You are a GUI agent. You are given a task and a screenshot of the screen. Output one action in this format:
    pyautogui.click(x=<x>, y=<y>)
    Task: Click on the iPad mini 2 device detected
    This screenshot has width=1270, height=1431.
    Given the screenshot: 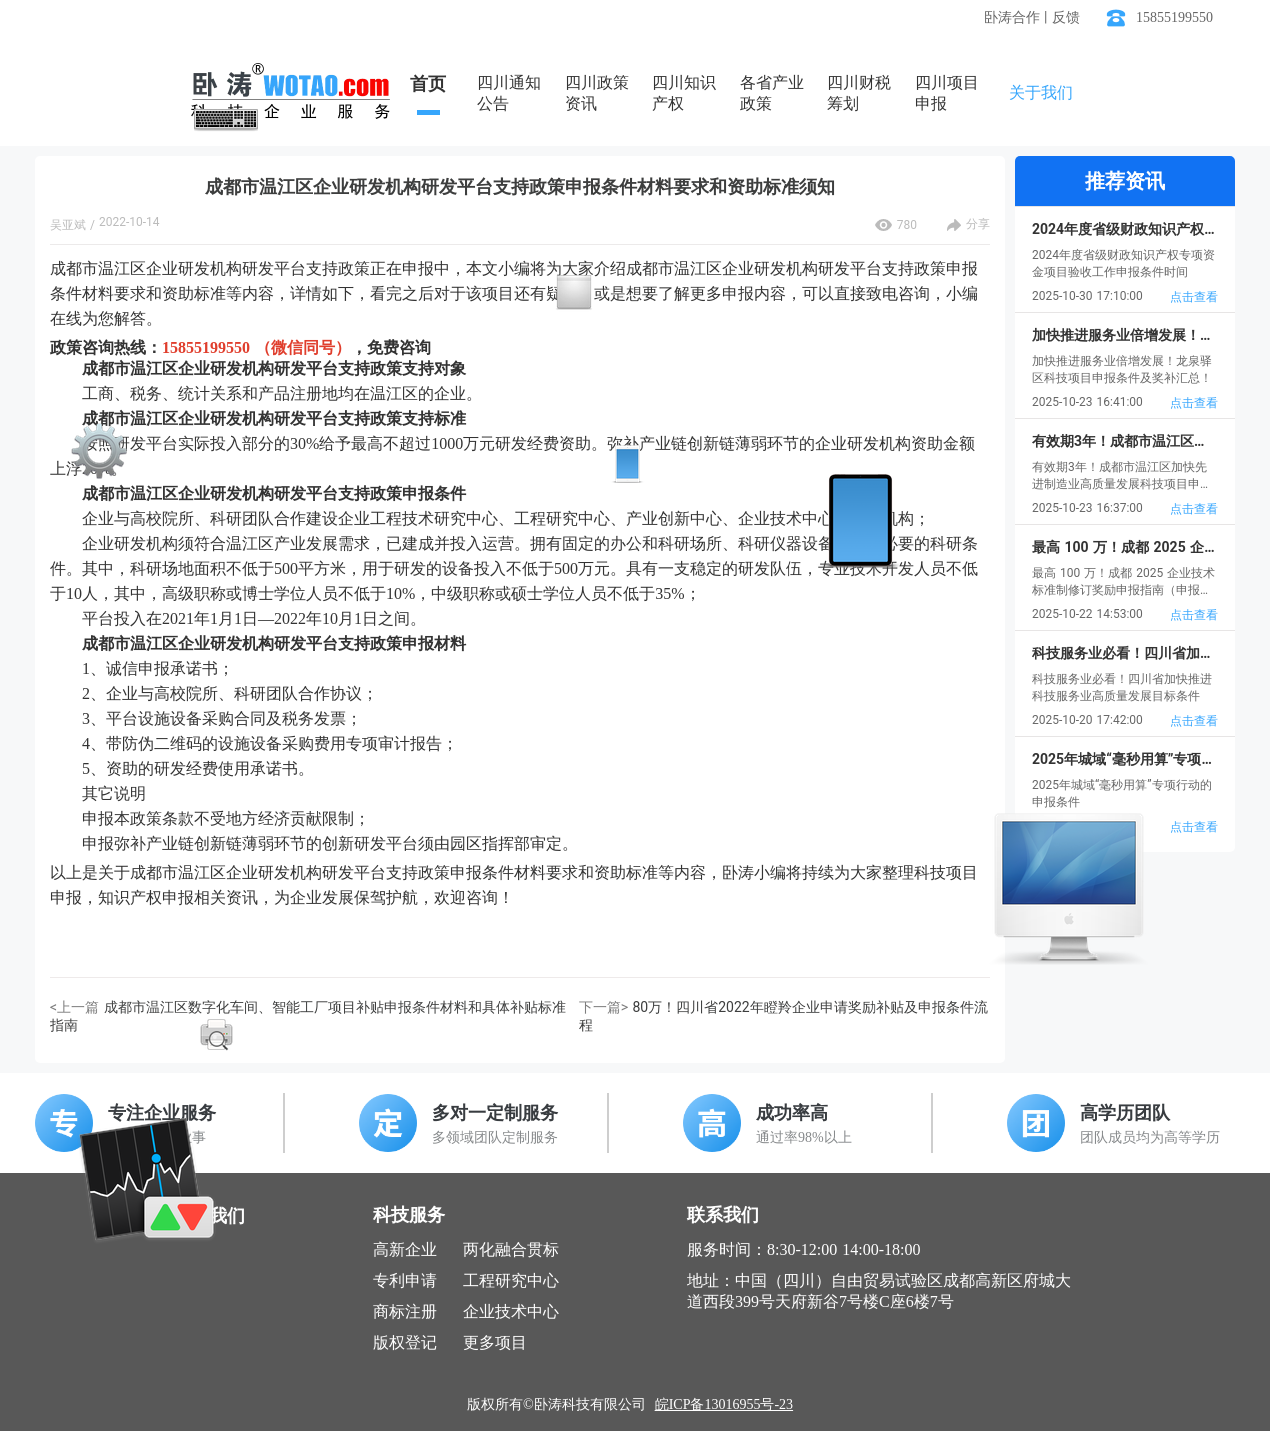 What is the action you would take?
    pyautogui.click(x=627, y=460)
    